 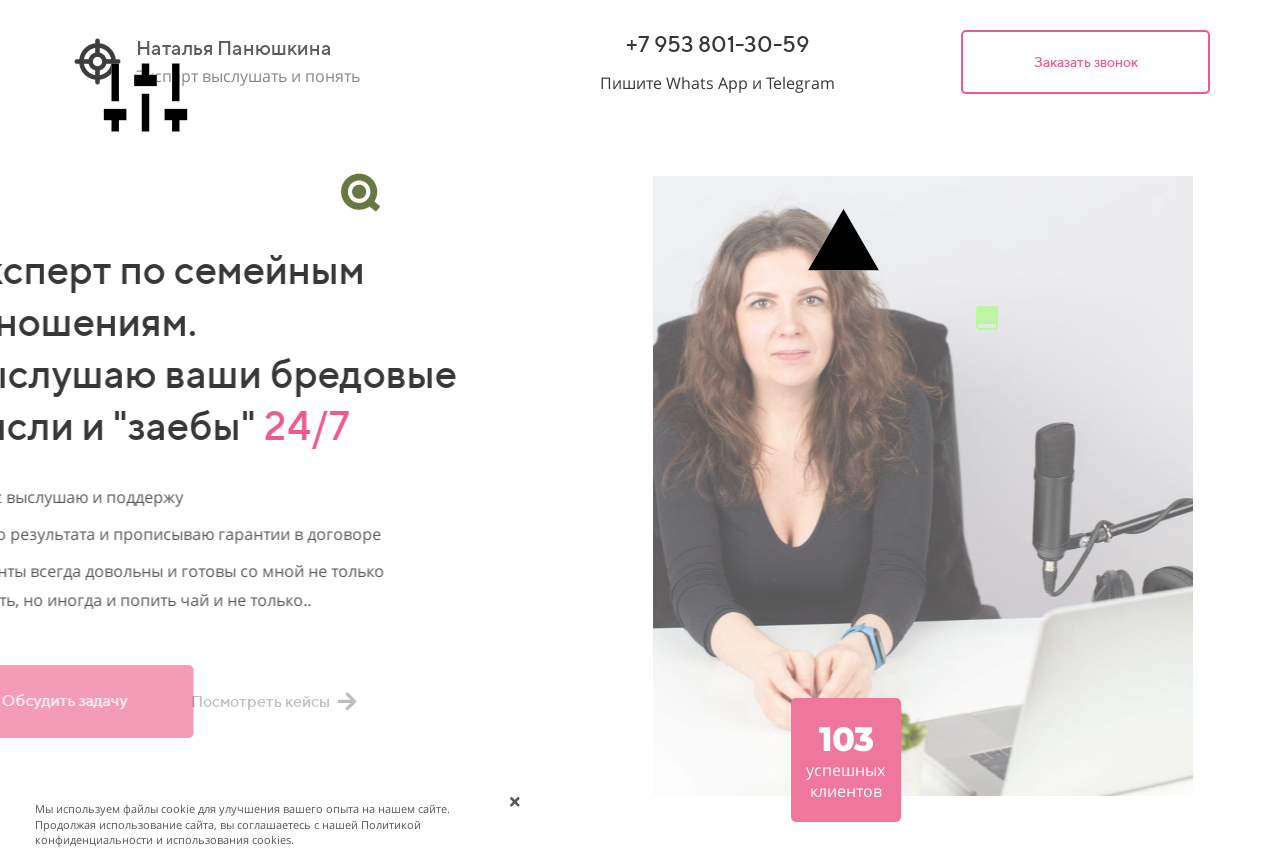 What do you see at coordinates (843, 239) in the screenshot?
I see `Vercel company logo` at bounding box center [843, 239].